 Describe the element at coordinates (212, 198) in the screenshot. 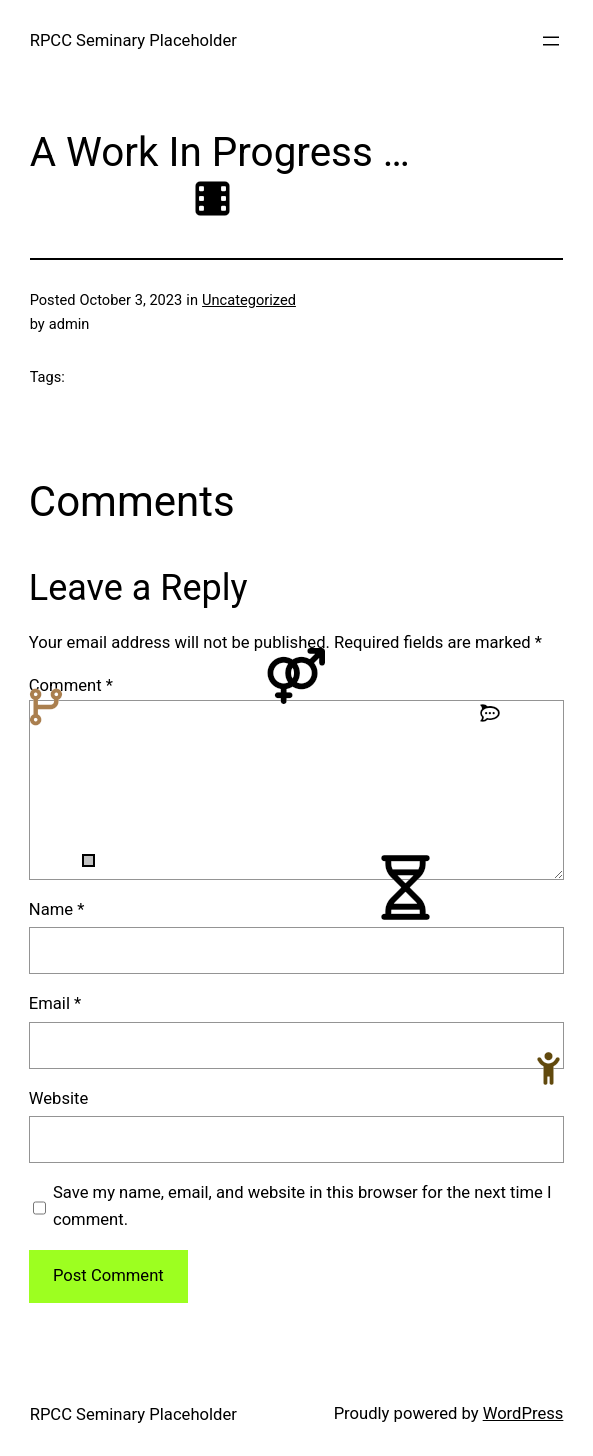

I see `access video or film content` at that location.